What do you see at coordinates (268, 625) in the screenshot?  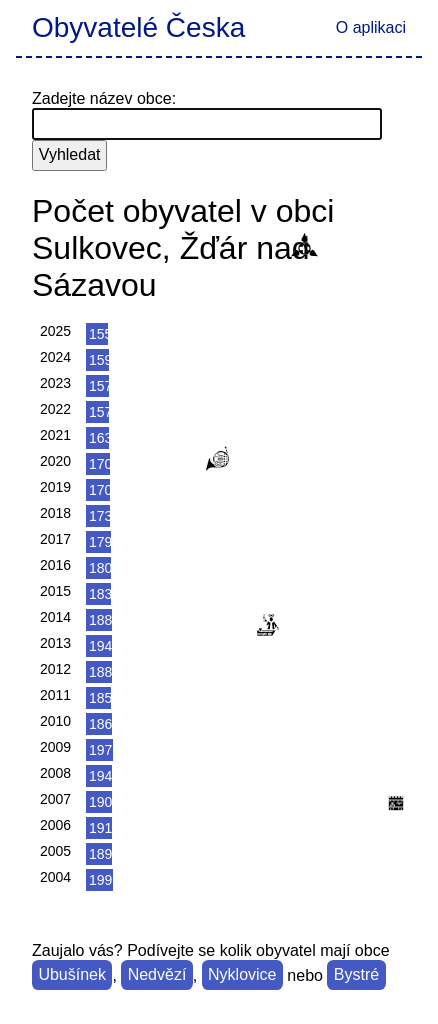 I see `view the magician tarot card` at bounding box center [268, 625].